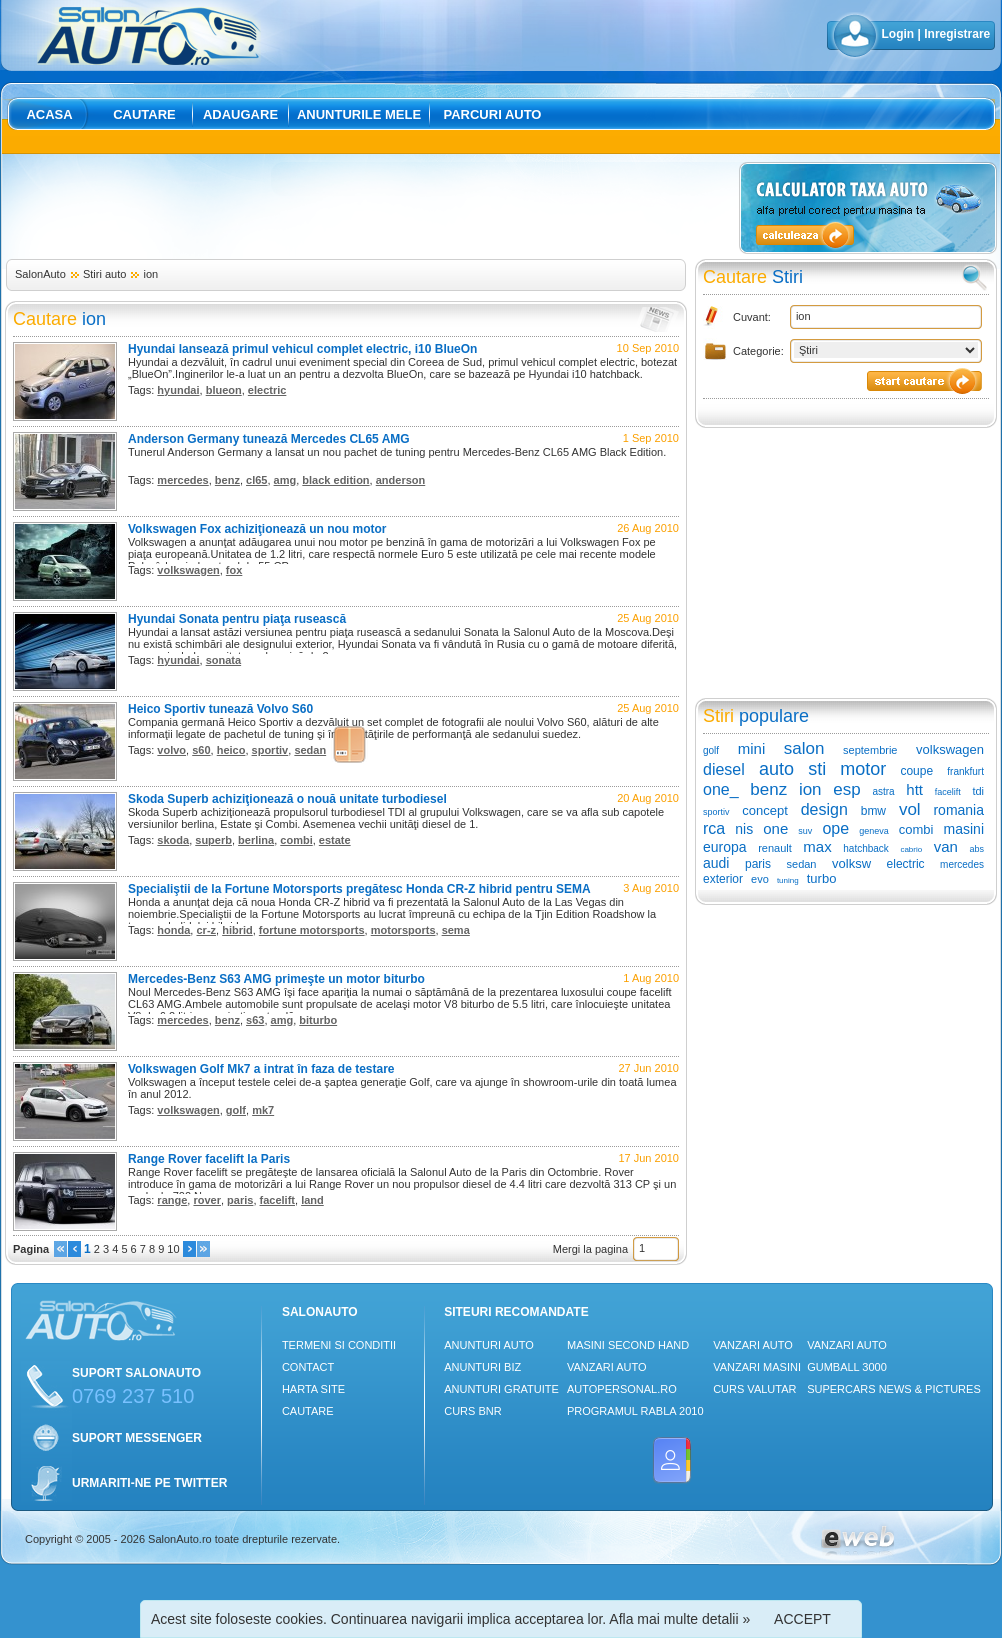 This screenshot has width=1002, height=1638. Describe the element at coordinates (349, 744) in the screenshot. I see `a package or archive file type` at that location.